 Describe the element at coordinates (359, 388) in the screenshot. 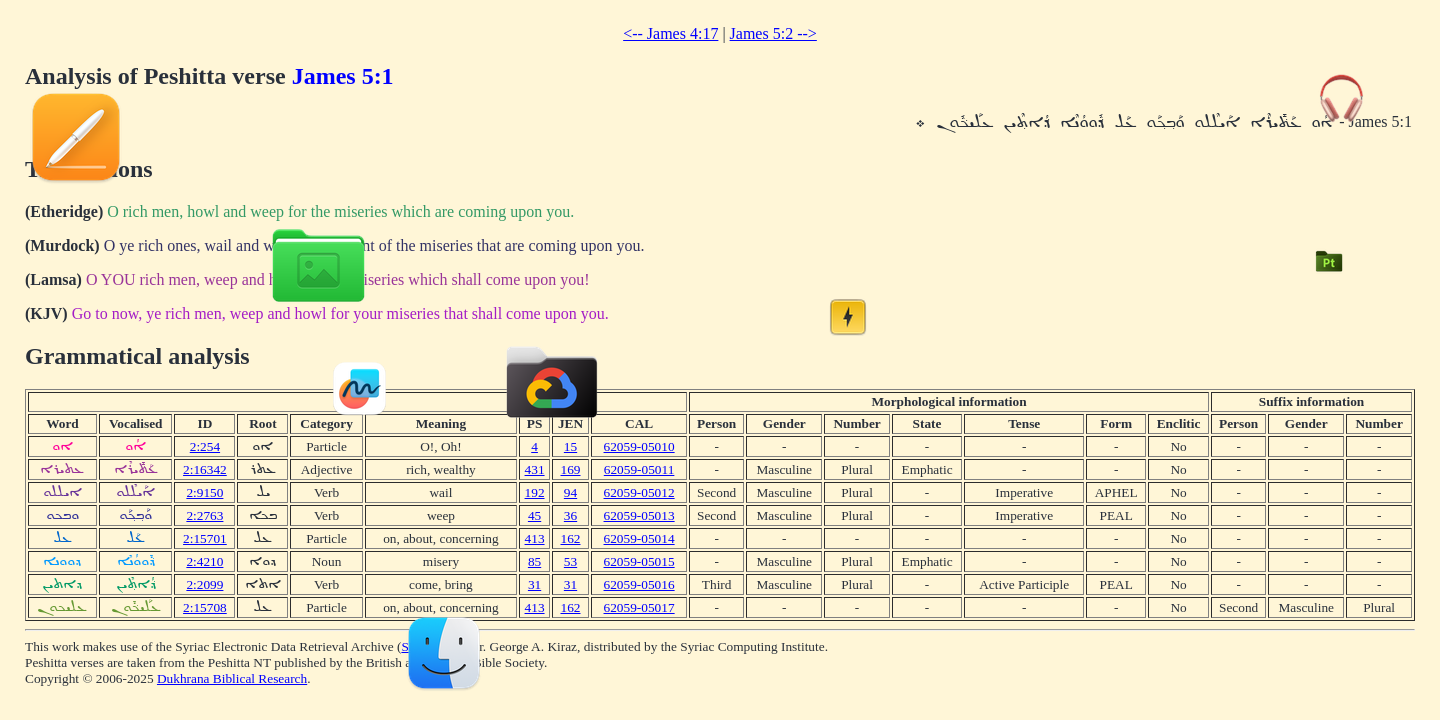

I see `open freeform app for collaborative brainstorming` at that location.